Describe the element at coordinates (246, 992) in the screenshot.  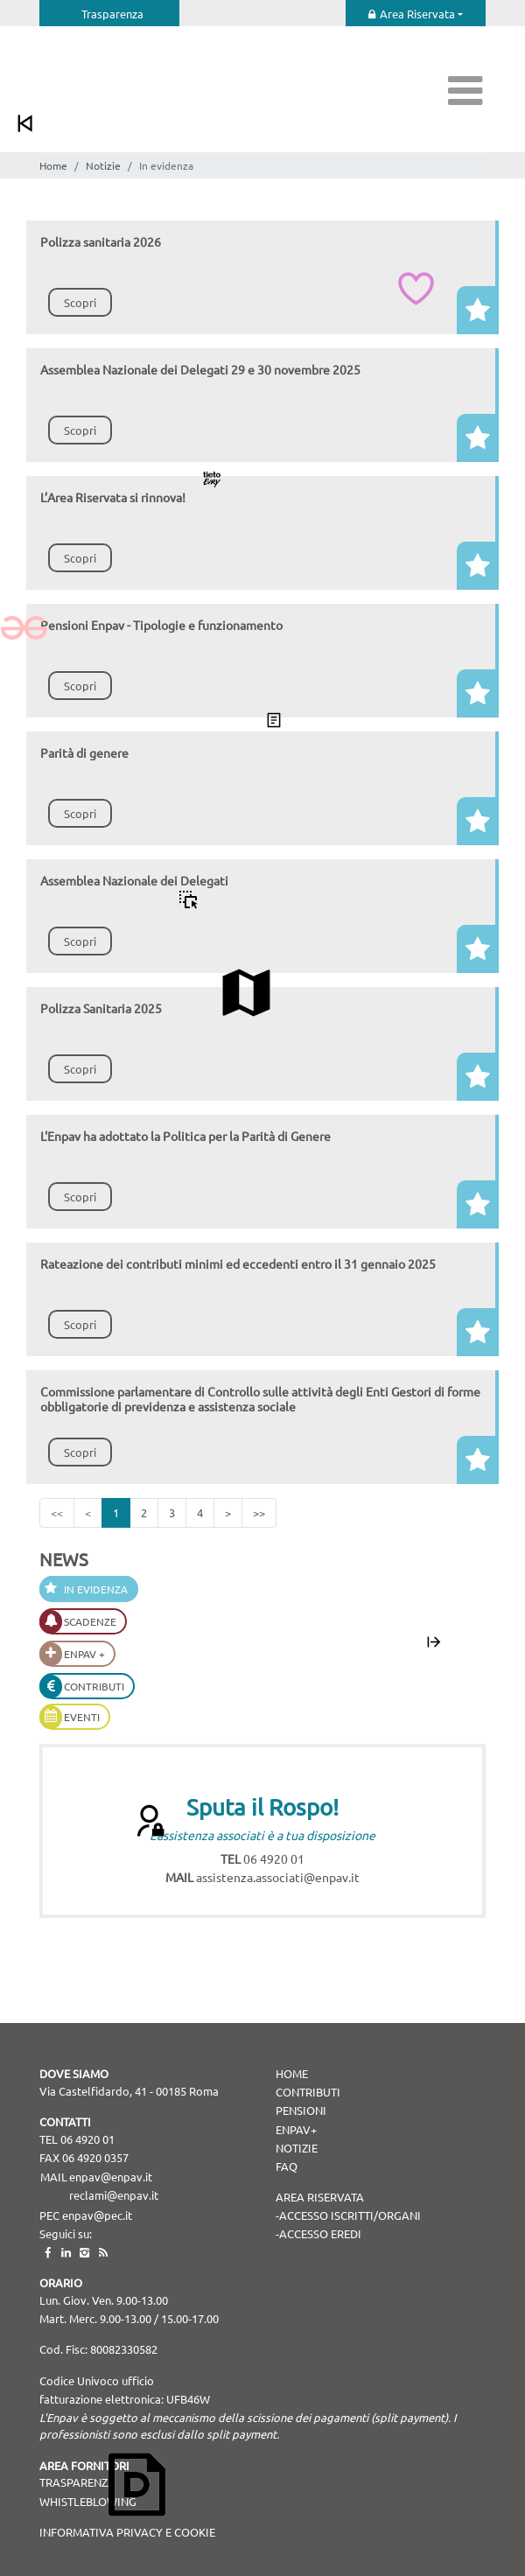
I see `open map view` at that location.